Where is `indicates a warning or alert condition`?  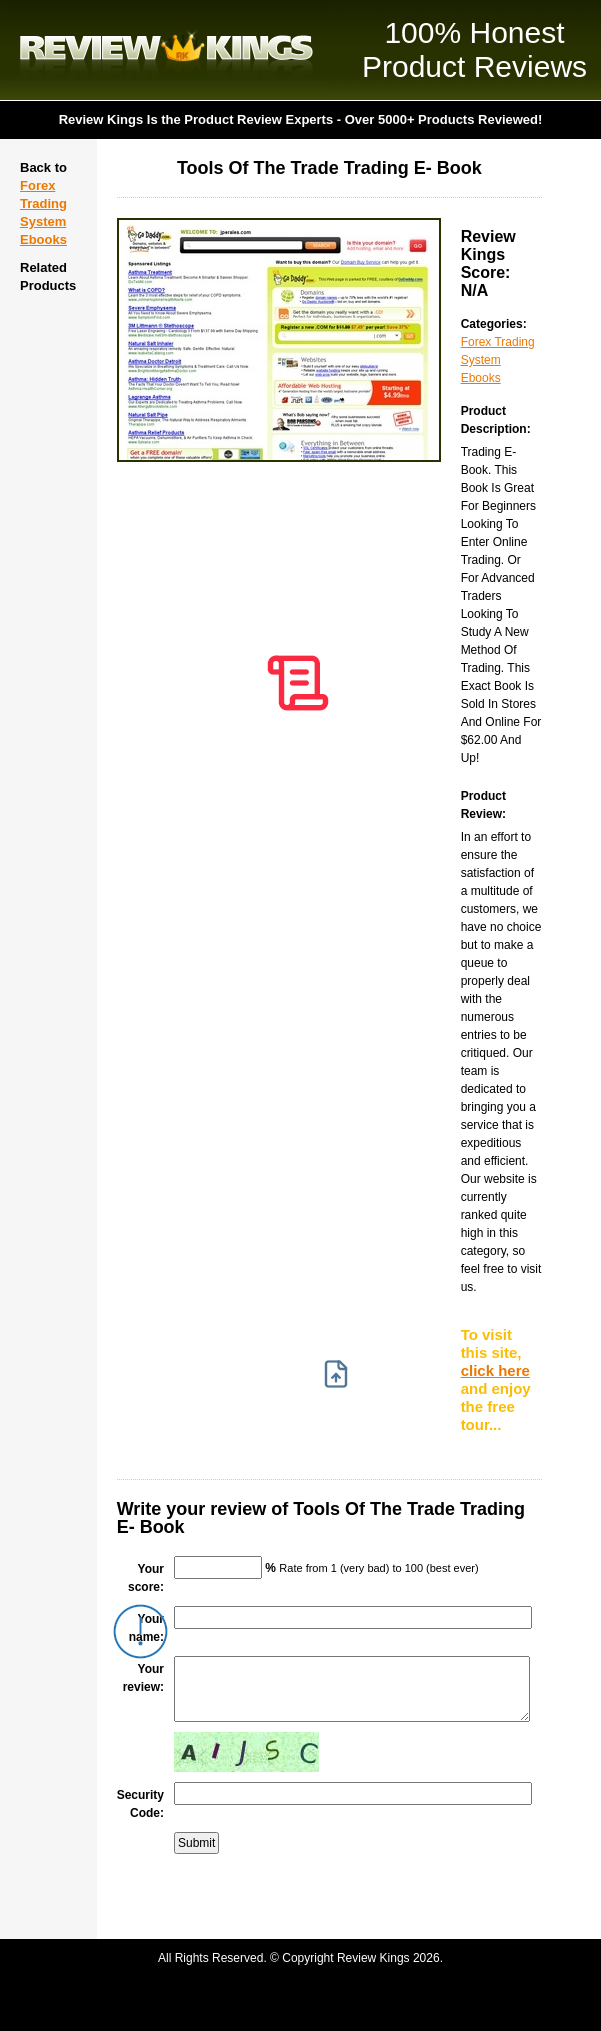 indicates a warning or alert condition is located at coordinates (140, 1631).